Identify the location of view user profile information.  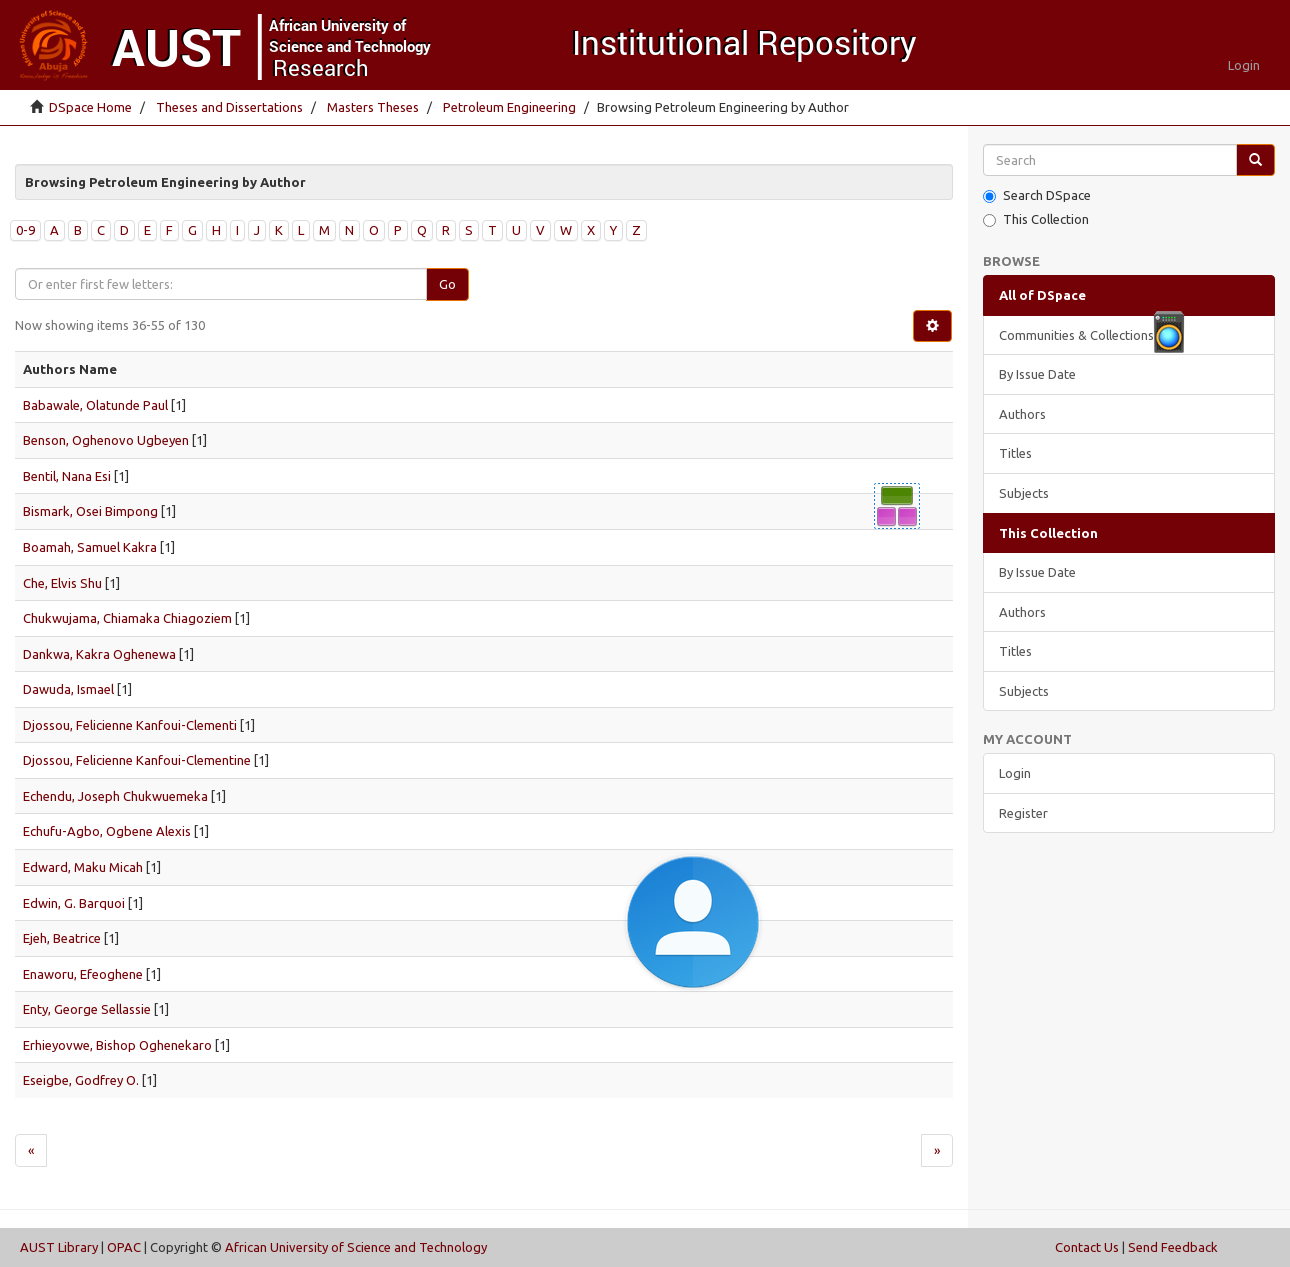
(693, 922).